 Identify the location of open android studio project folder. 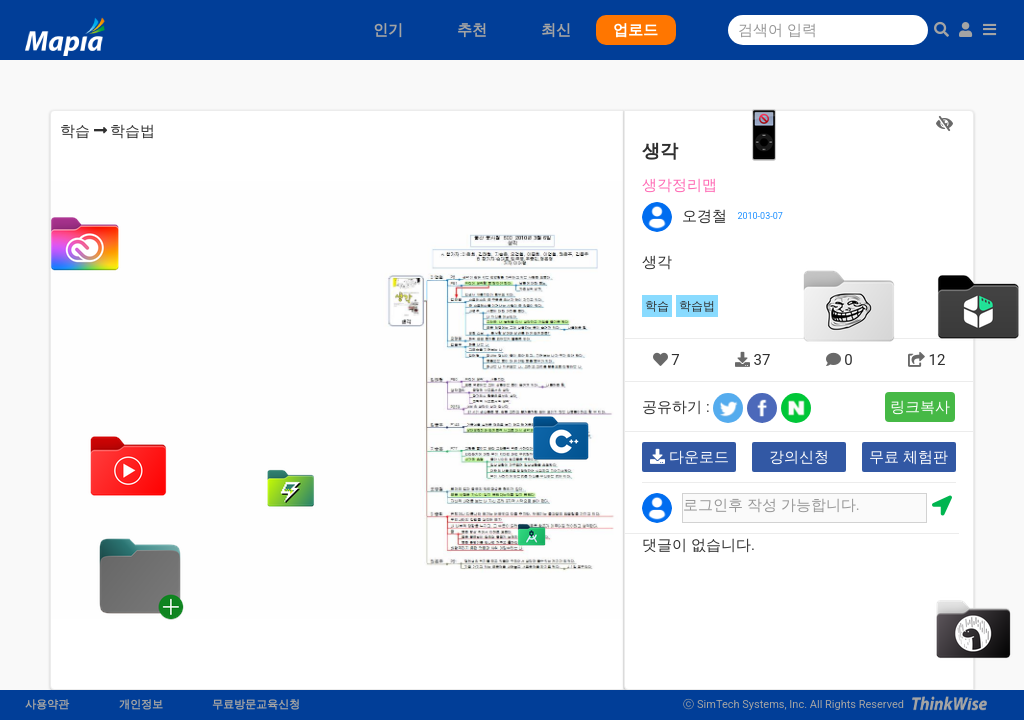
(531, 535).